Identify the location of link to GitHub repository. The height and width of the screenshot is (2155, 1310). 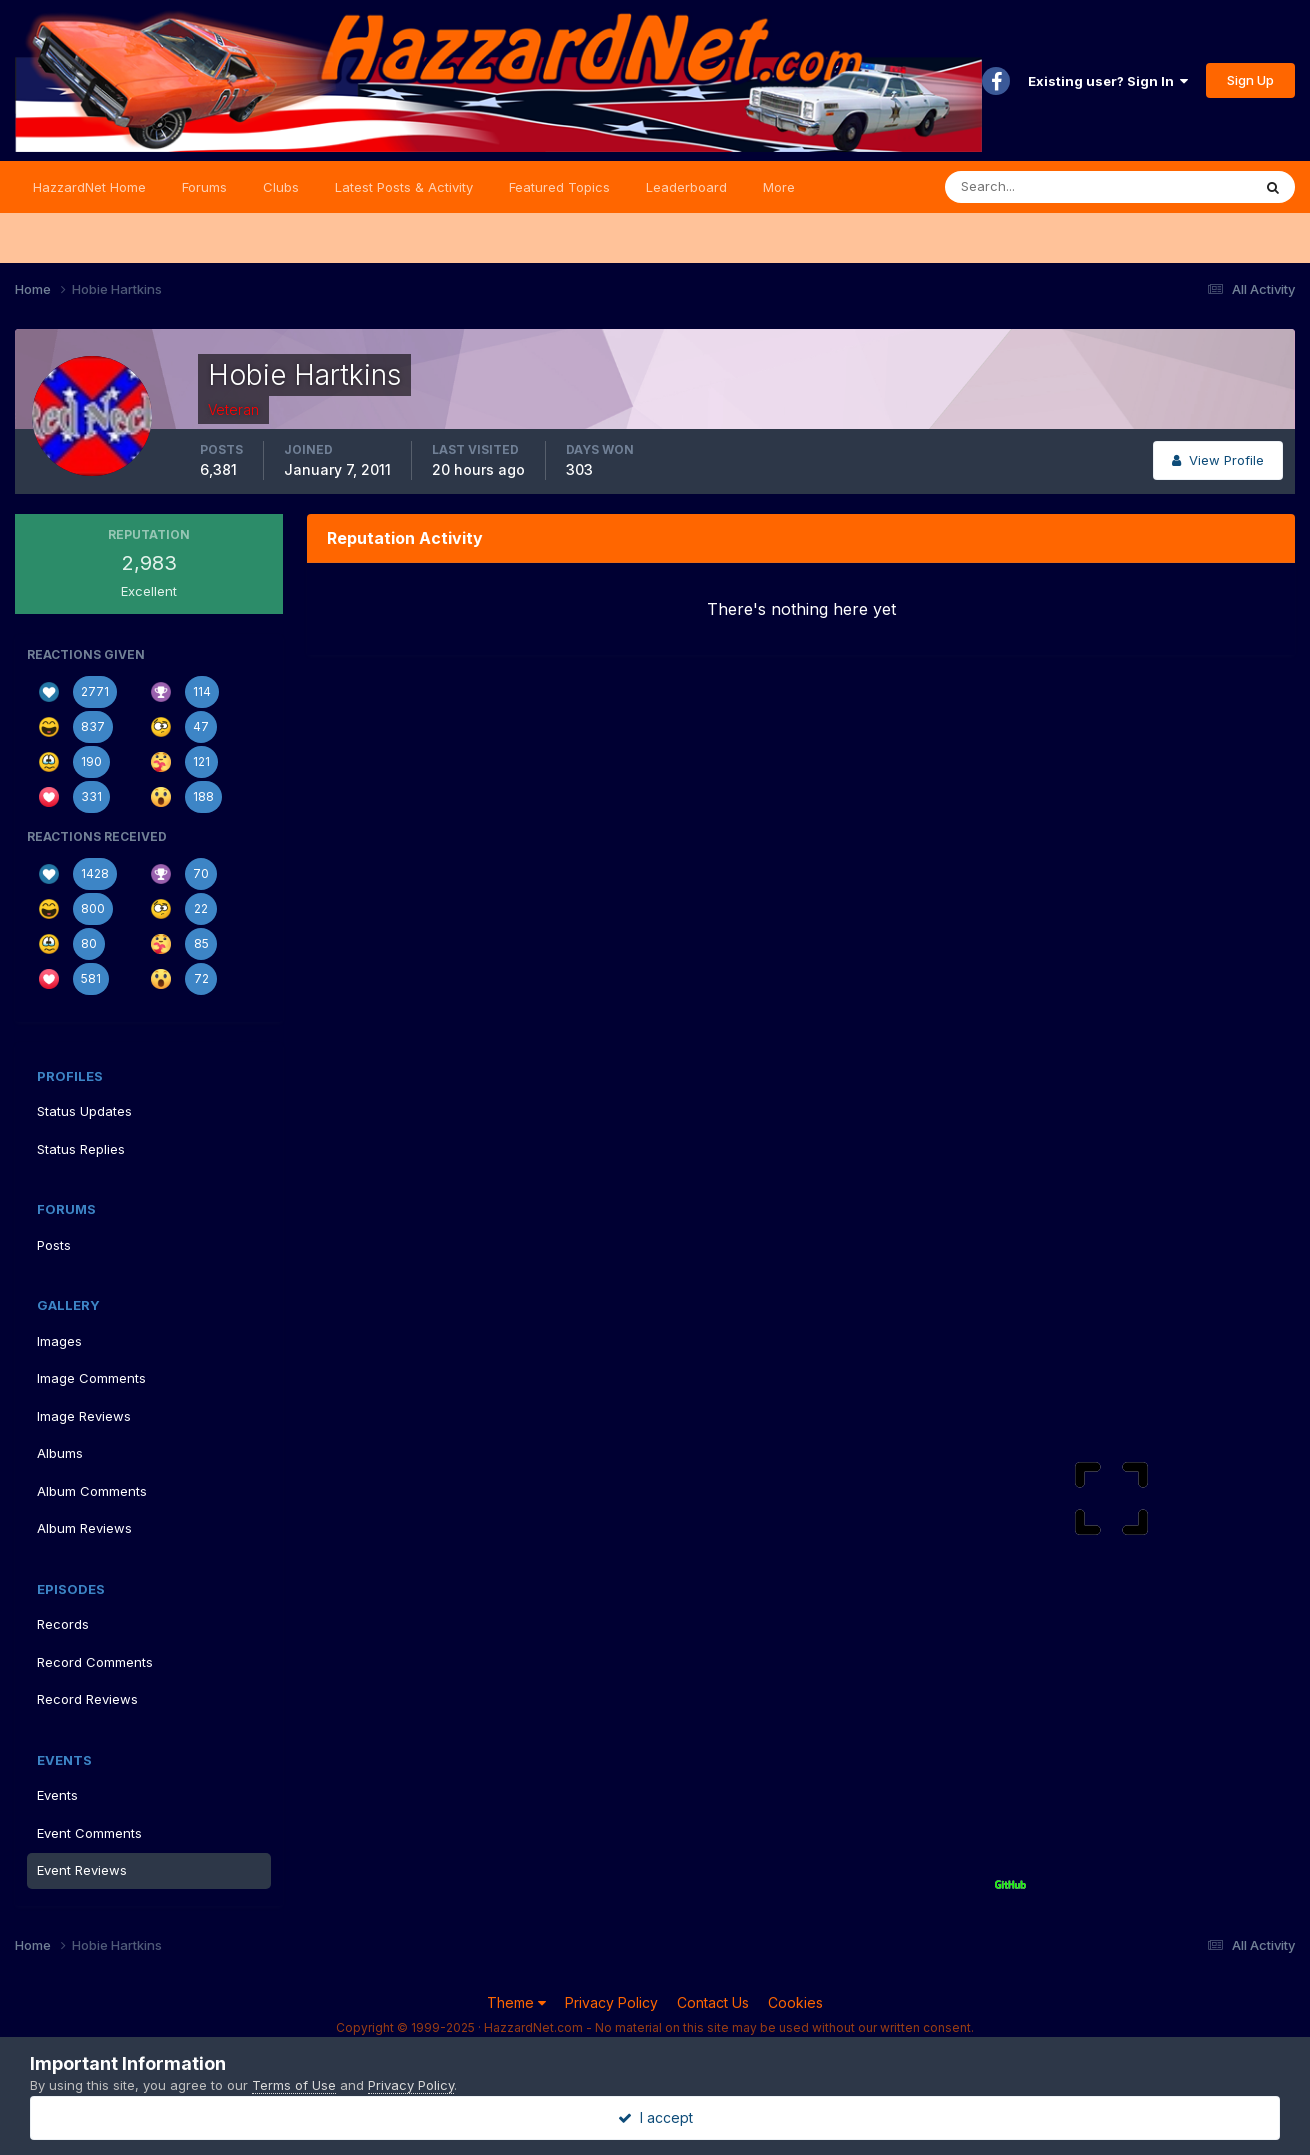
(1010, 1884).